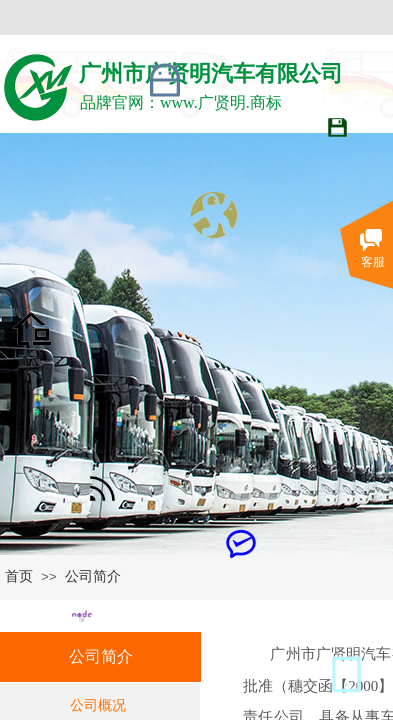 This screenshot has width=393, height=720. I want to click on save current file or document, so click(337, 127).